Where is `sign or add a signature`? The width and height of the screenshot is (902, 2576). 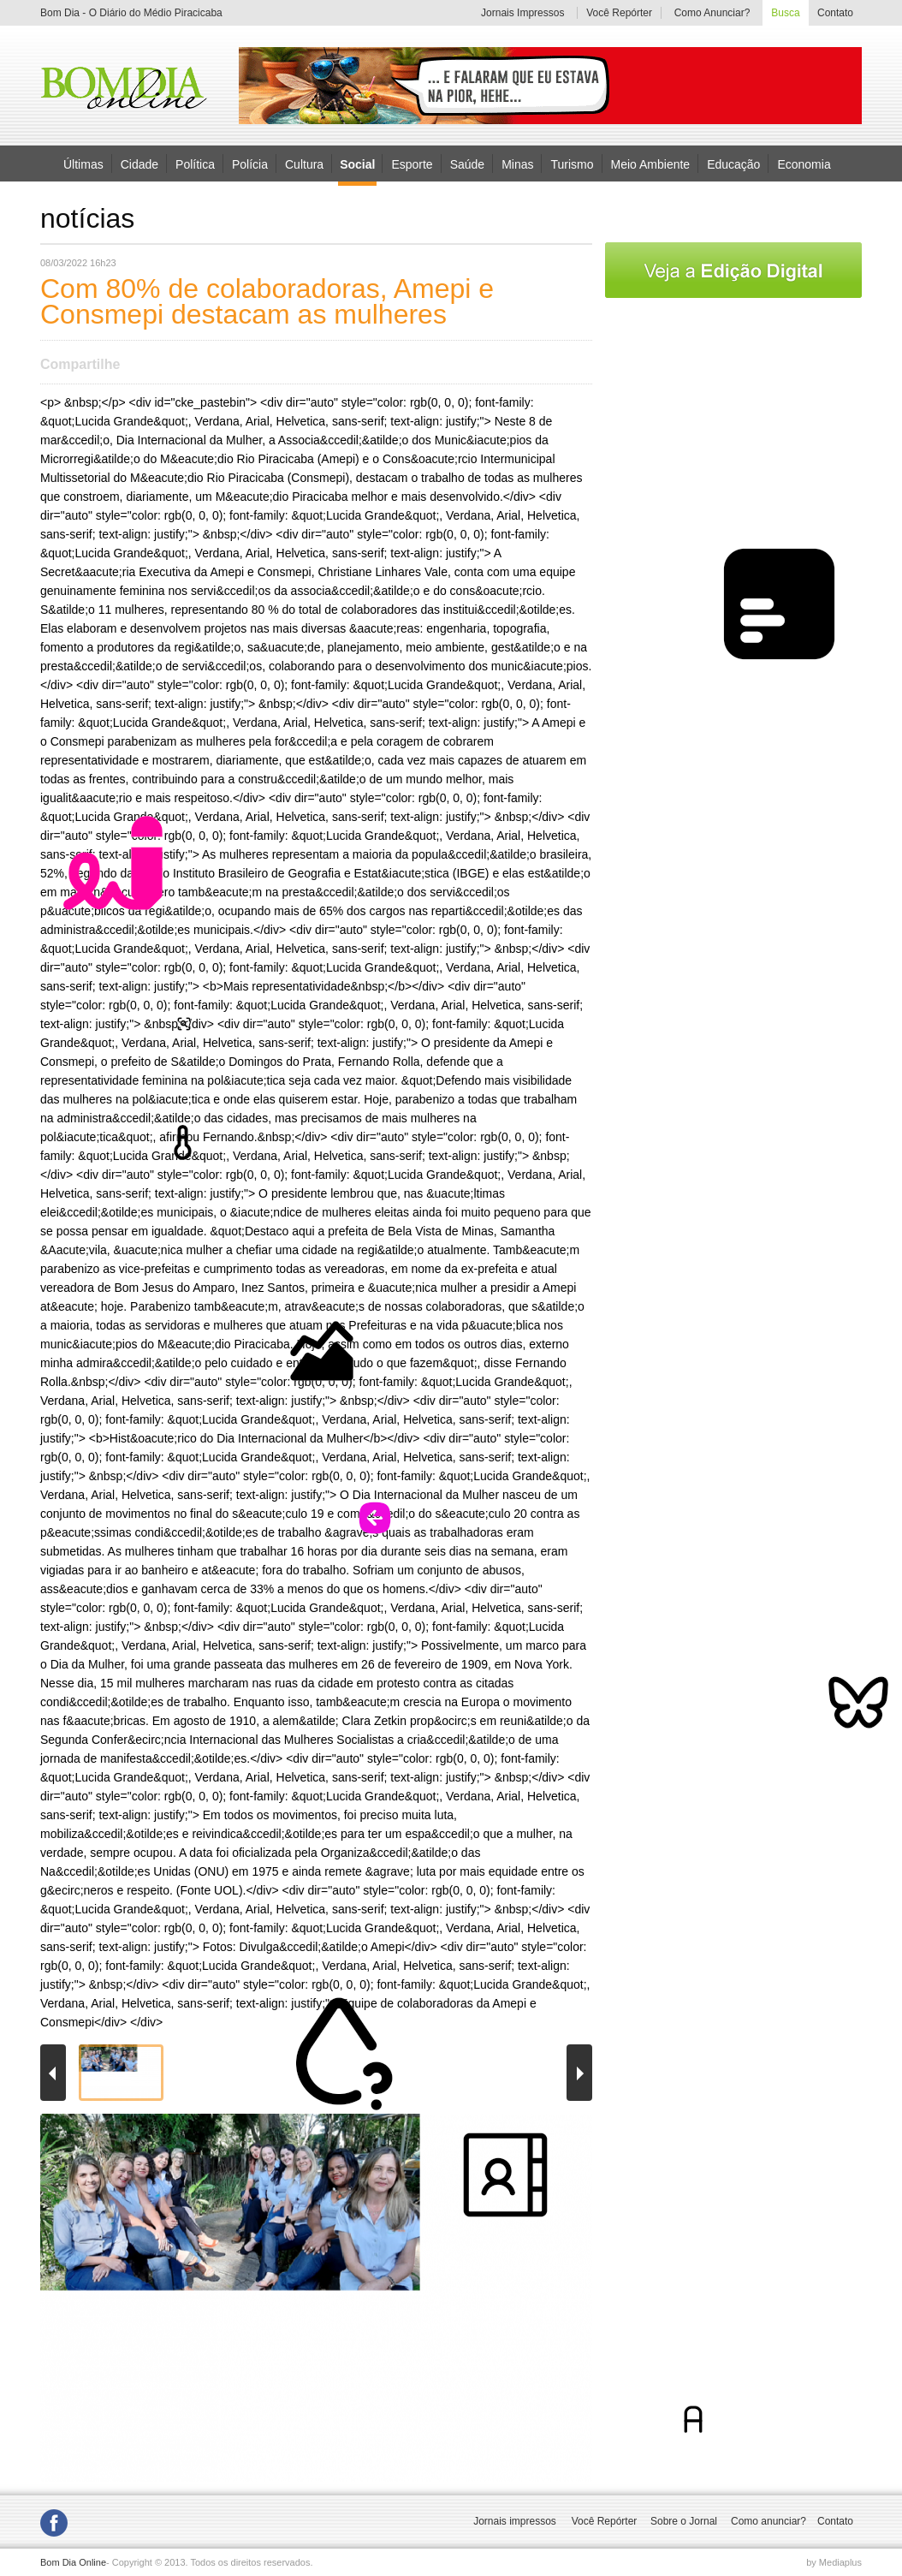
sign or add a signature is located at coordinates (116, 868).